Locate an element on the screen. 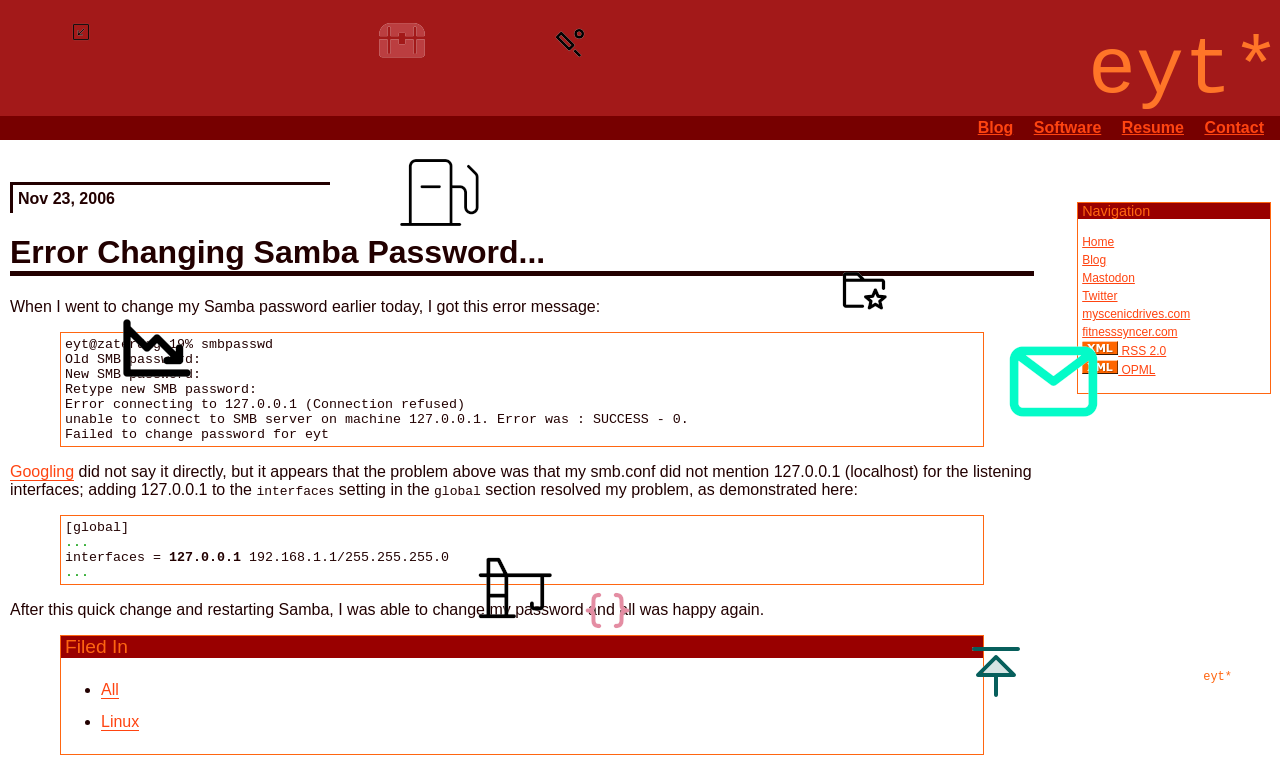 The height and width of the screenshot is (770, 1280). access cricket scores or sports updates is located at coordinates (570, 43).